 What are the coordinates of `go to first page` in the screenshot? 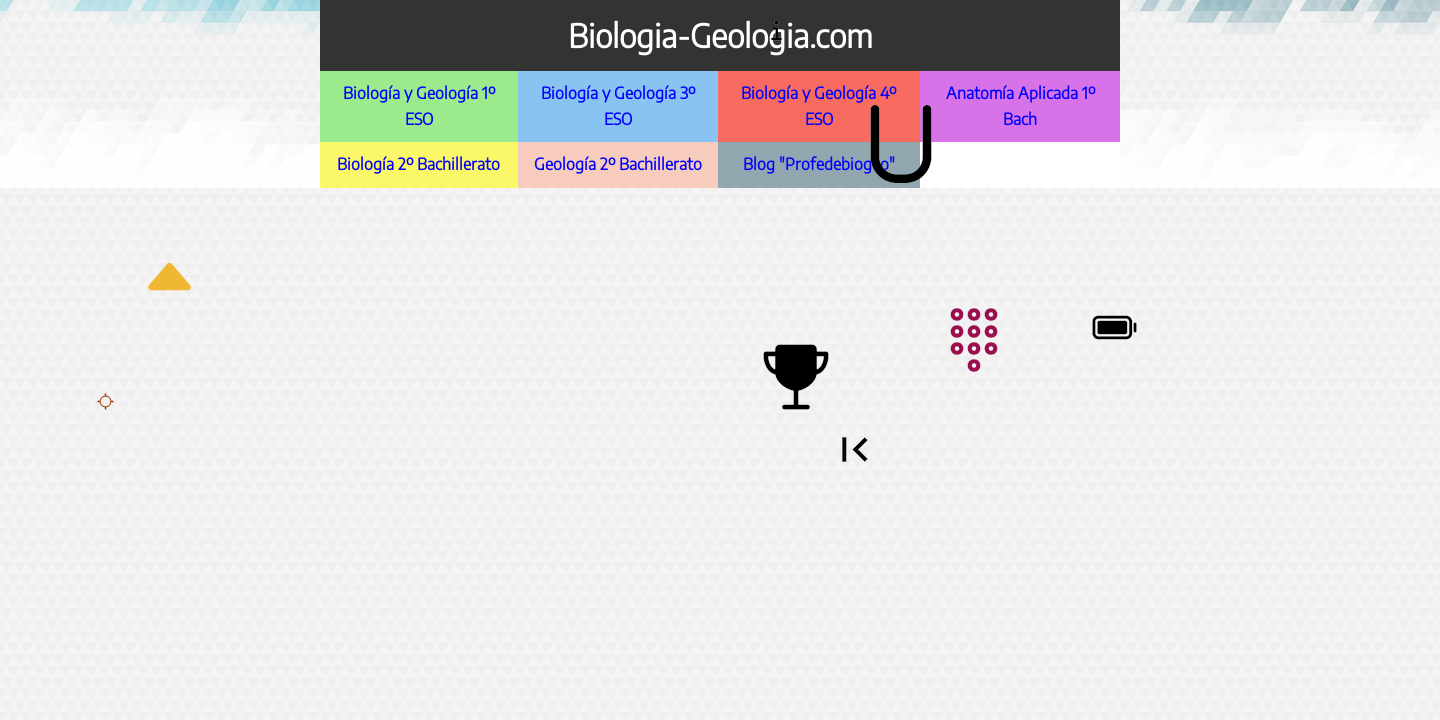 It's located at (854, 449).